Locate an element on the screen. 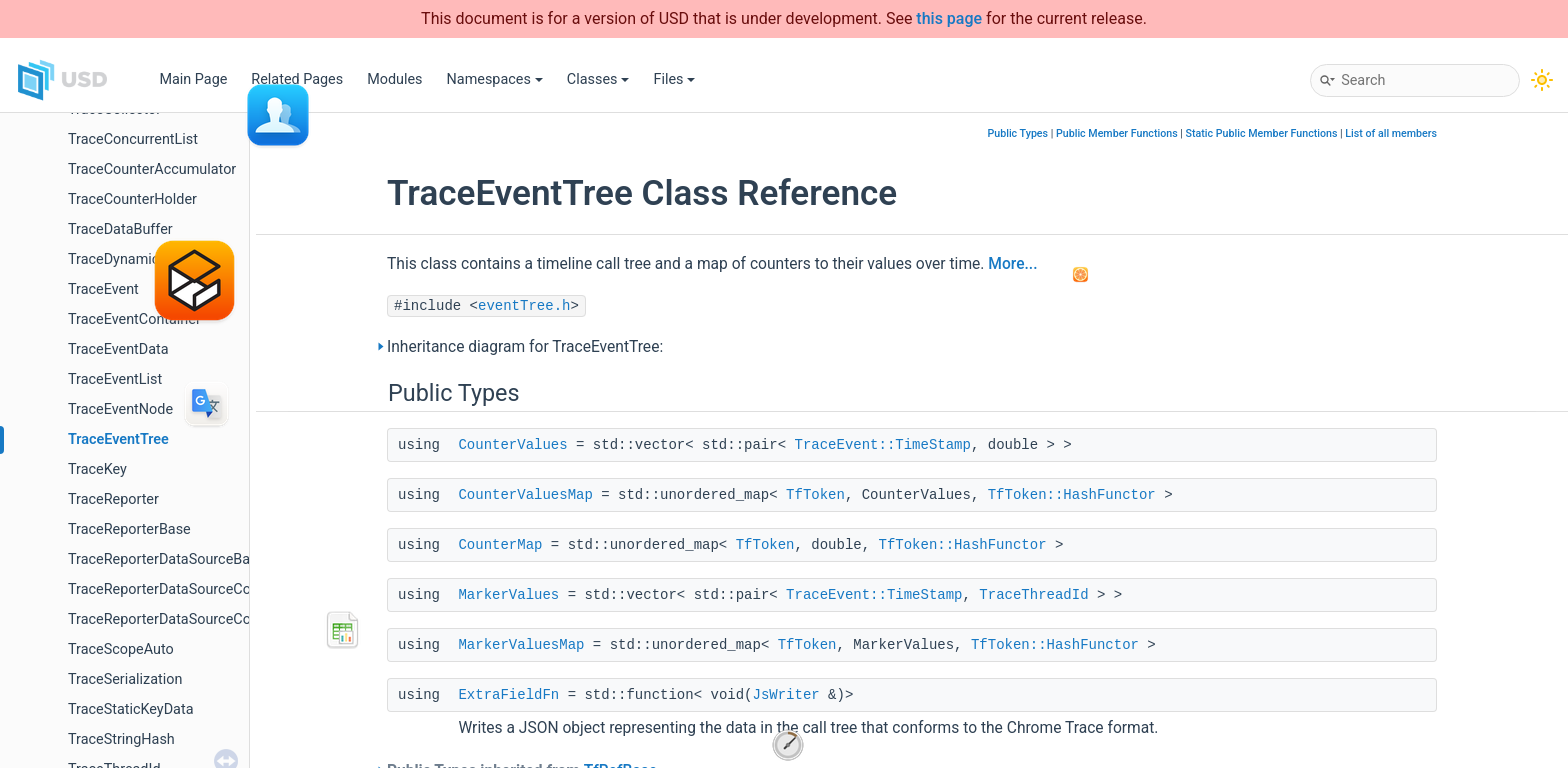  access contacts or user directory is located at coordinates (278, 115).